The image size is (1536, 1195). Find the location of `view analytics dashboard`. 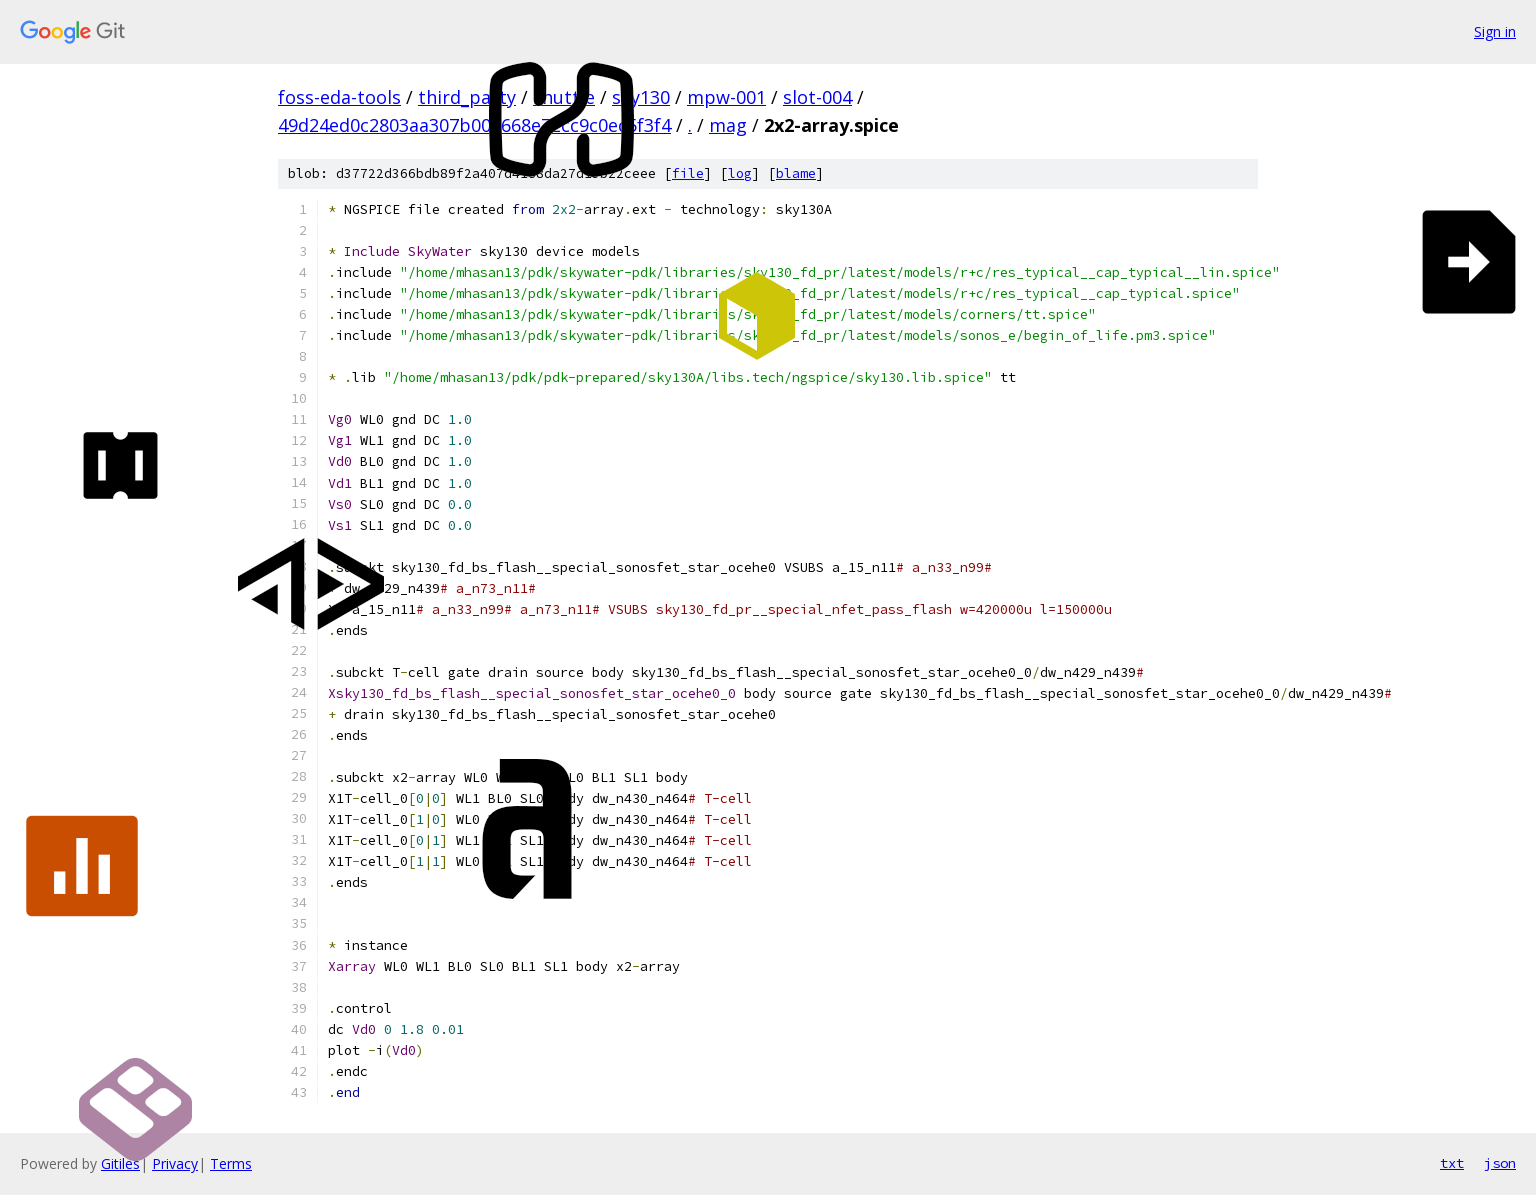

view analytics dashboard is located at coordinates (82, 866).